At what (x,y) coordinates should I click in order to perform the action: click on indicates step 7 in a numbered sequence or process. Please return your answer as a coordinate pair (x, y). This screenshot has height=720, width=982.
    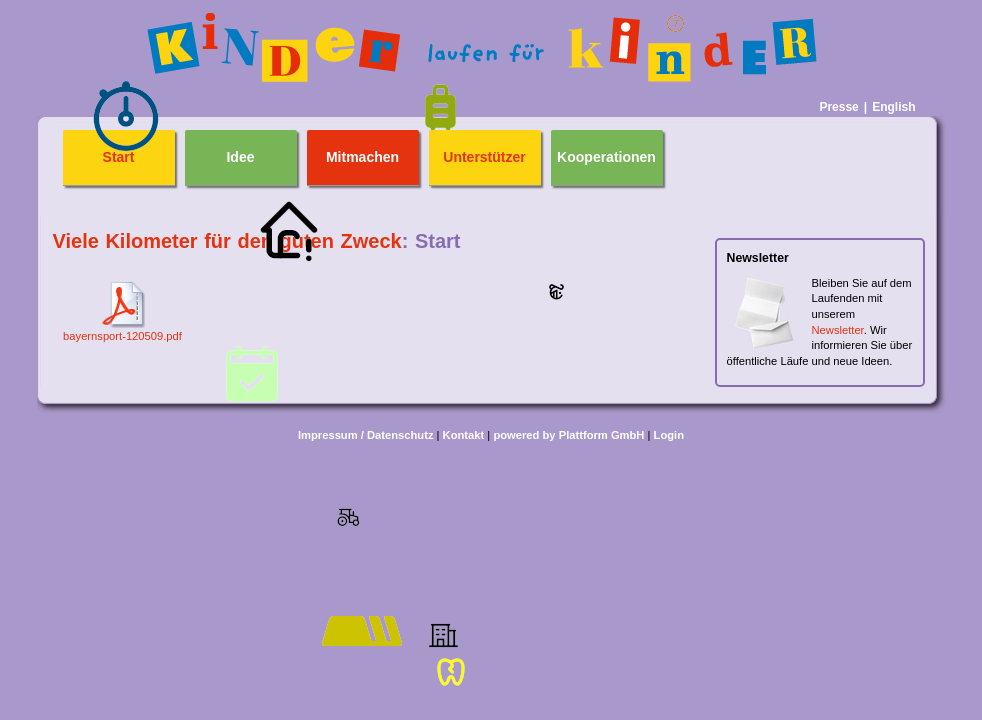
    Looking at the image, I should click on (675, 23).